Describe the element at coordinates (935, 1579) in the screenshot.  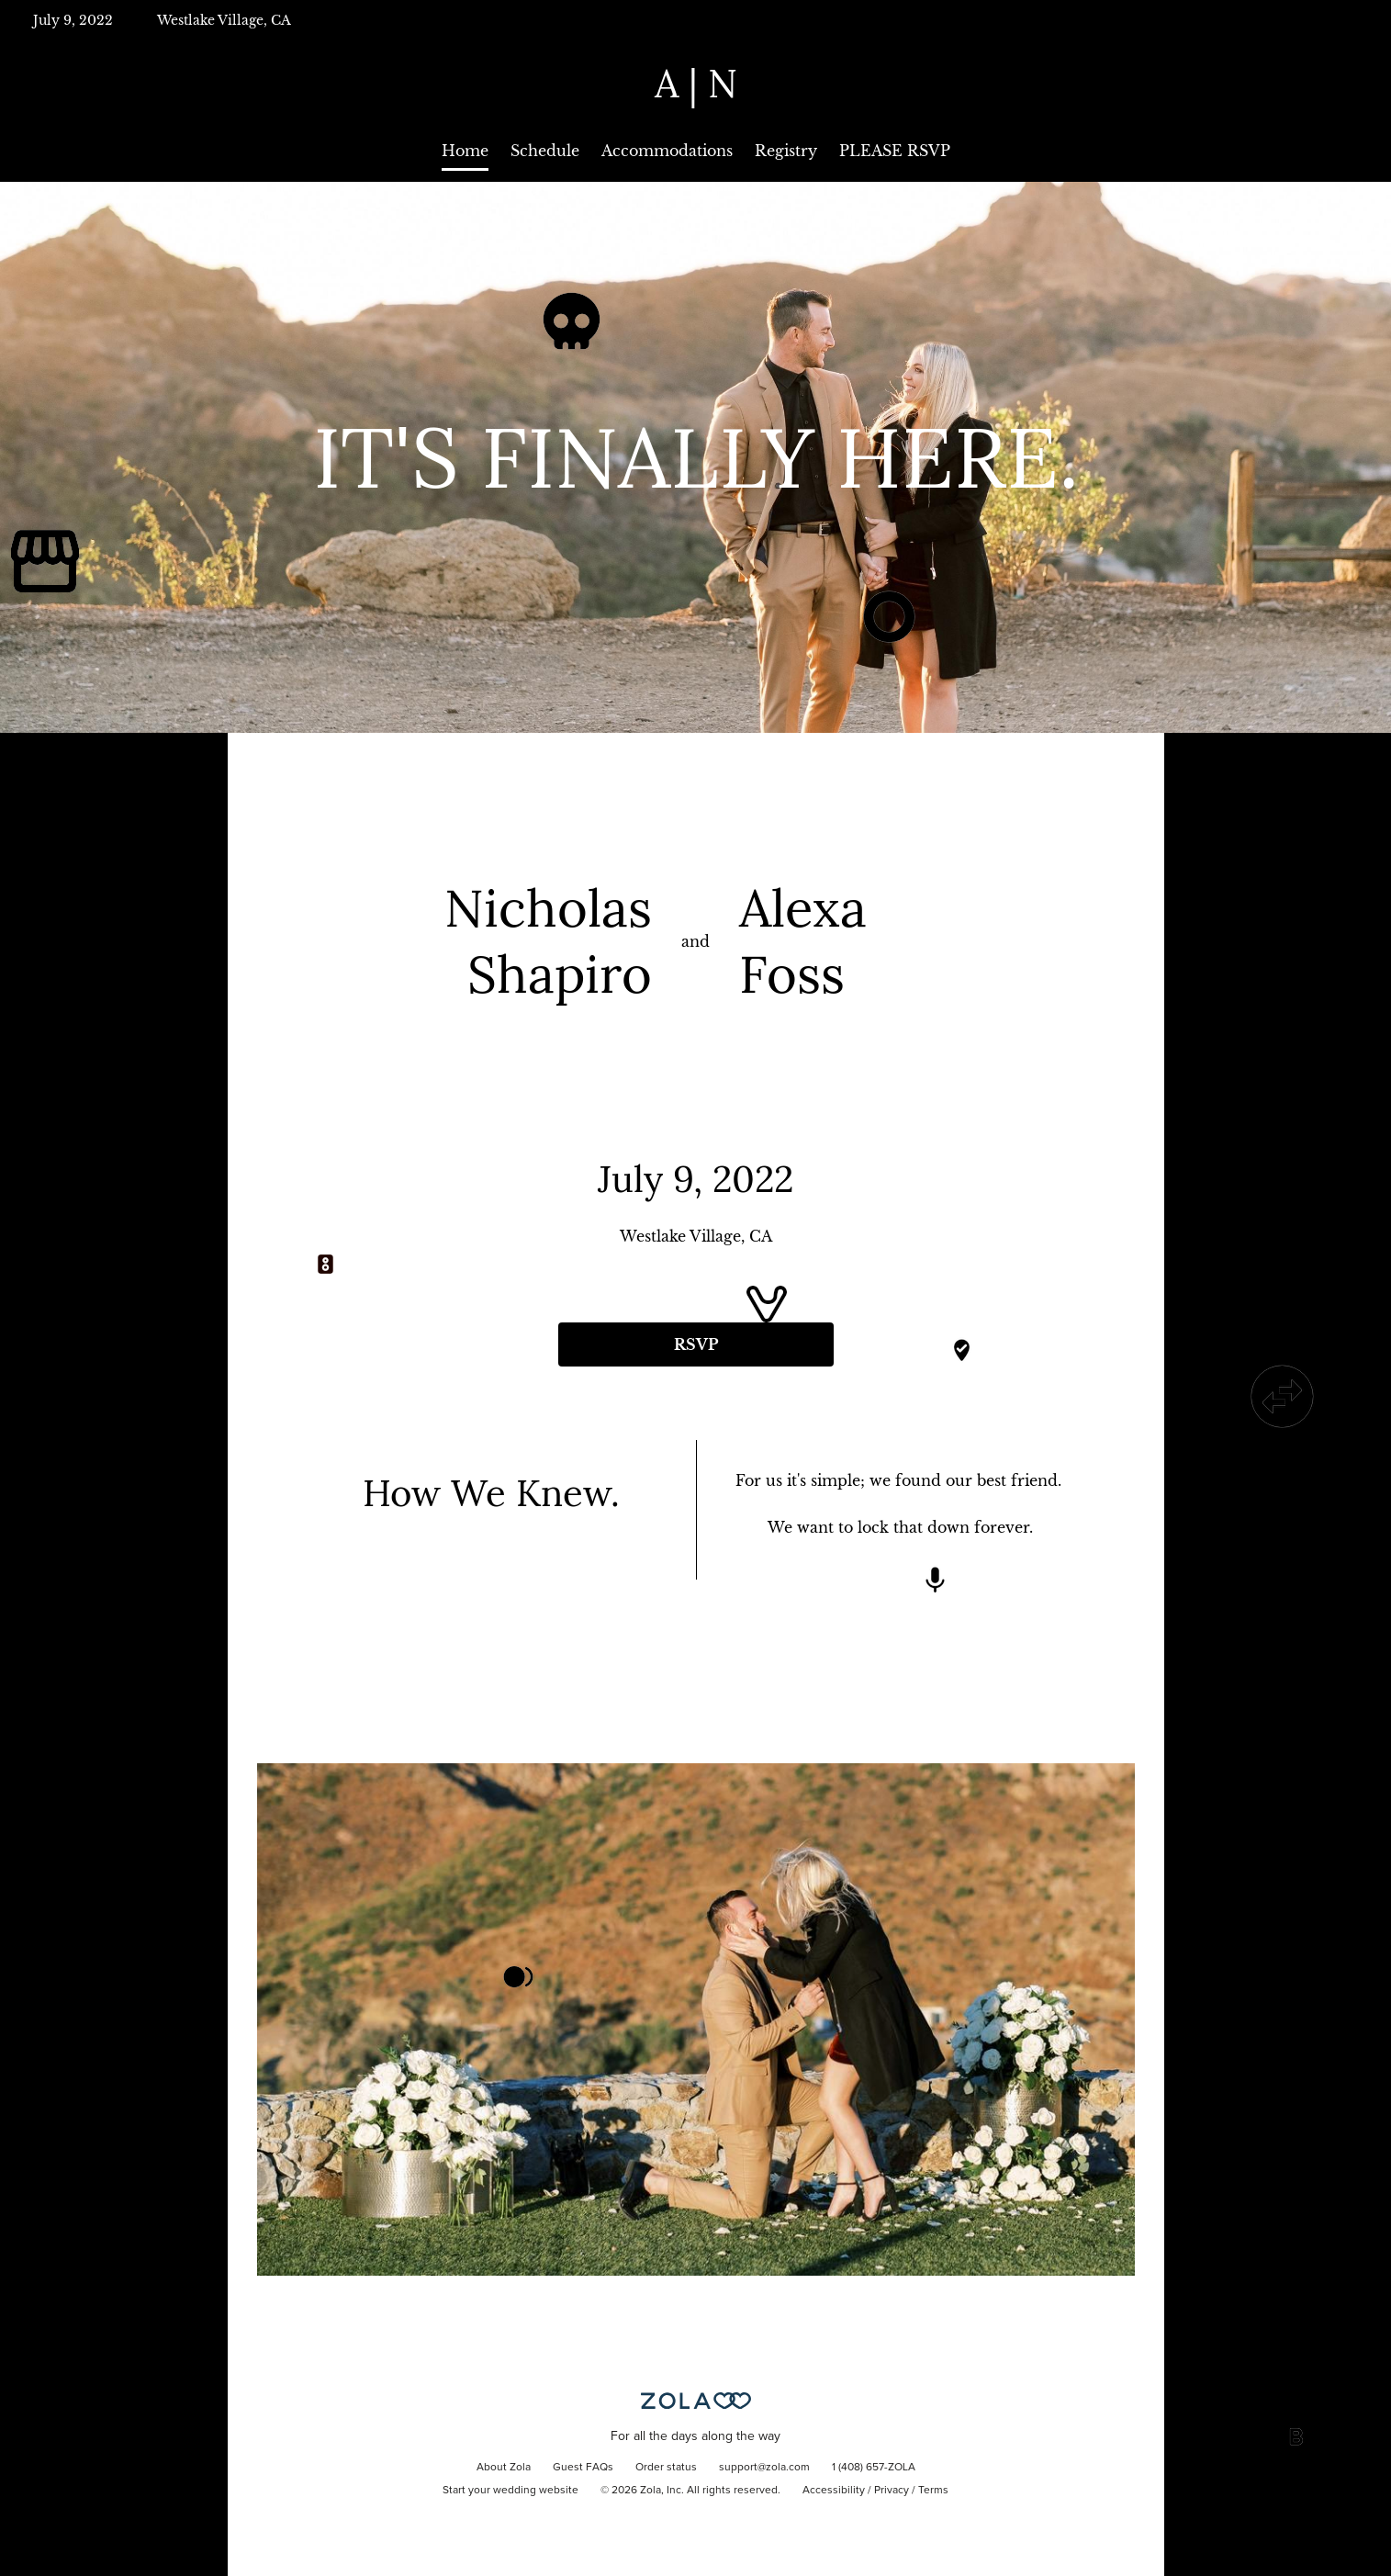
I see `tap to use voice input` at that location.